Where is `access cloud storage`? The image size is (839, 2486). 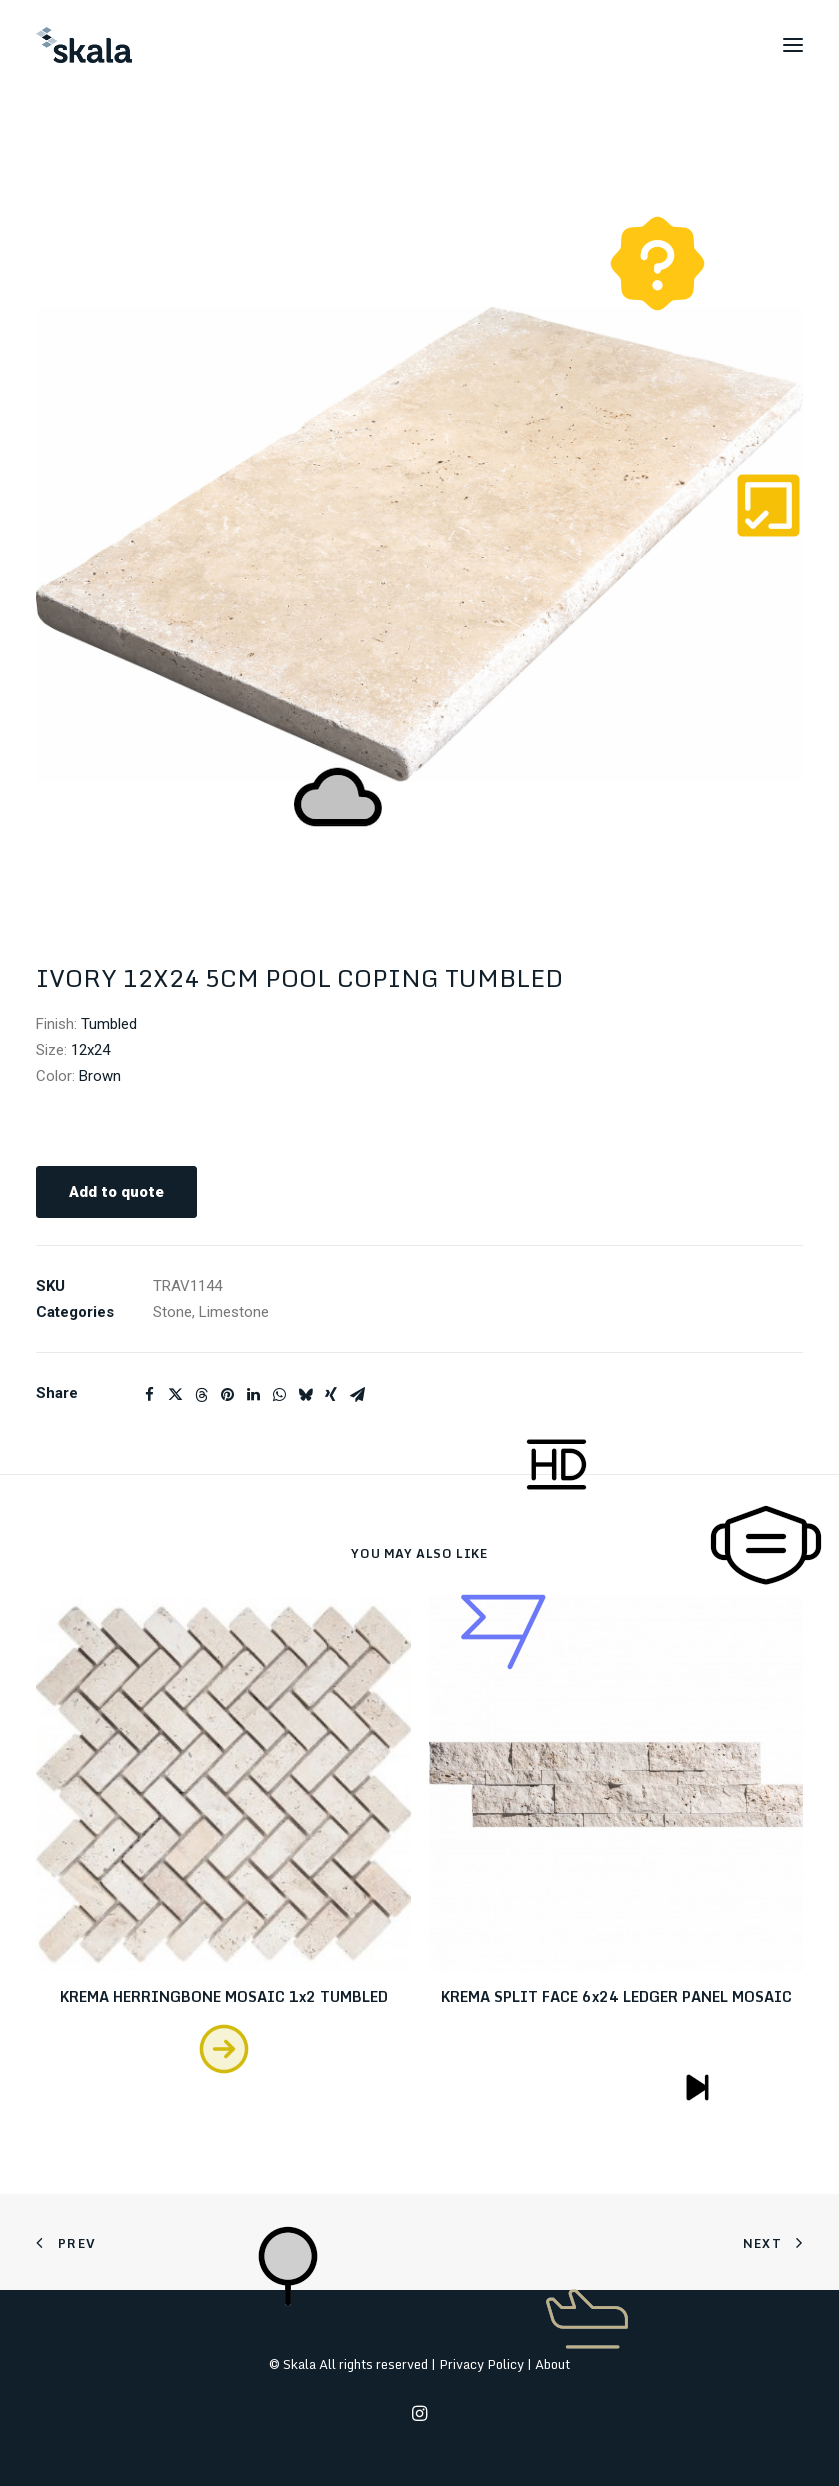
access cloud storage is located at coordinates (338, 797).